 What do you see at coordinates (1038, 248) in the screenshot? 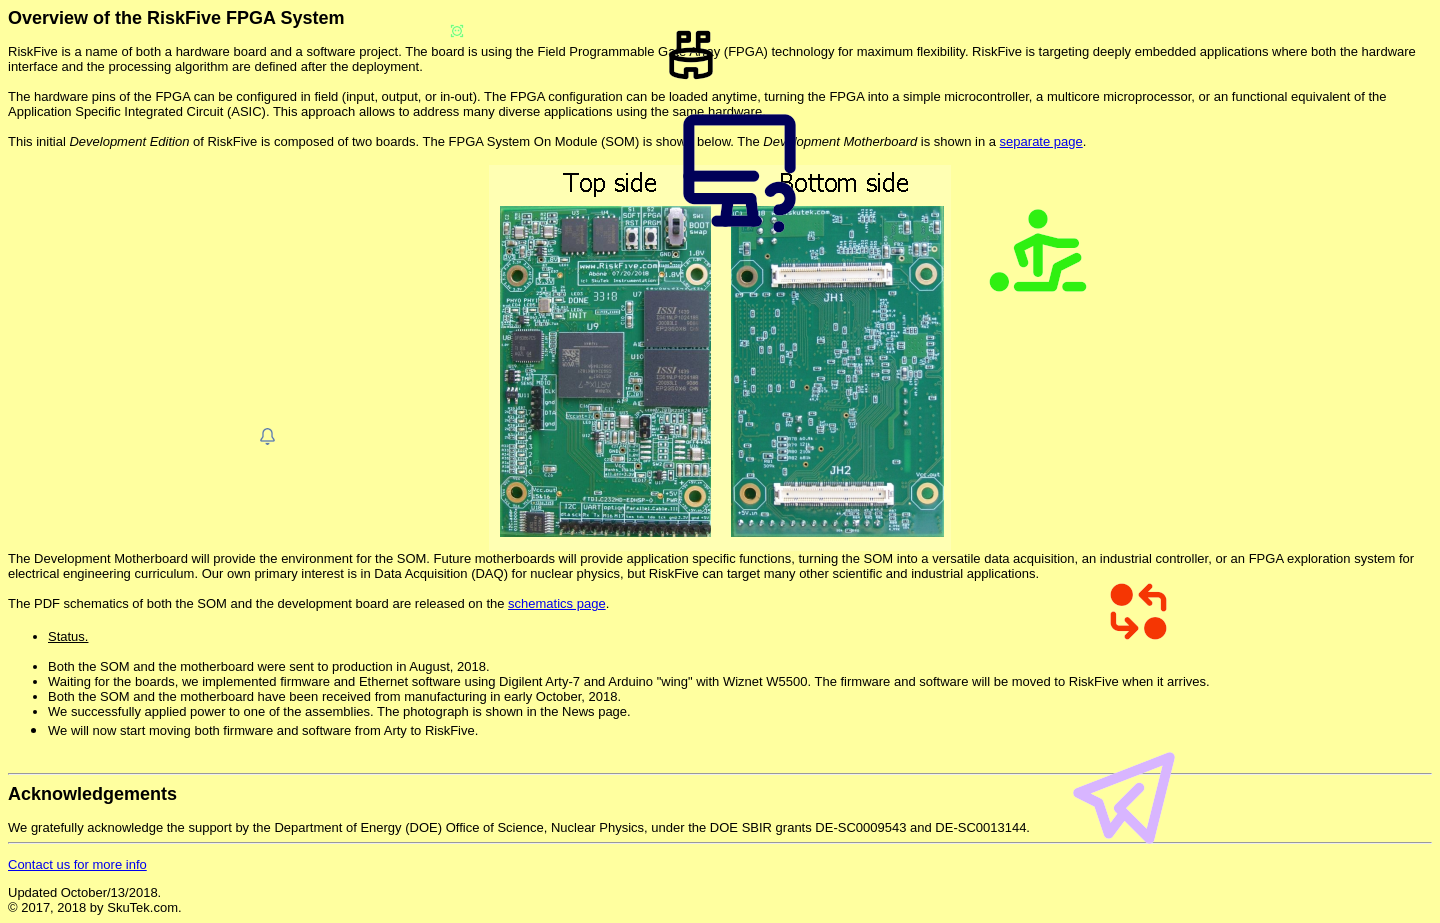
I see `access physiotherapy services` at bounding box center [1038, 248].